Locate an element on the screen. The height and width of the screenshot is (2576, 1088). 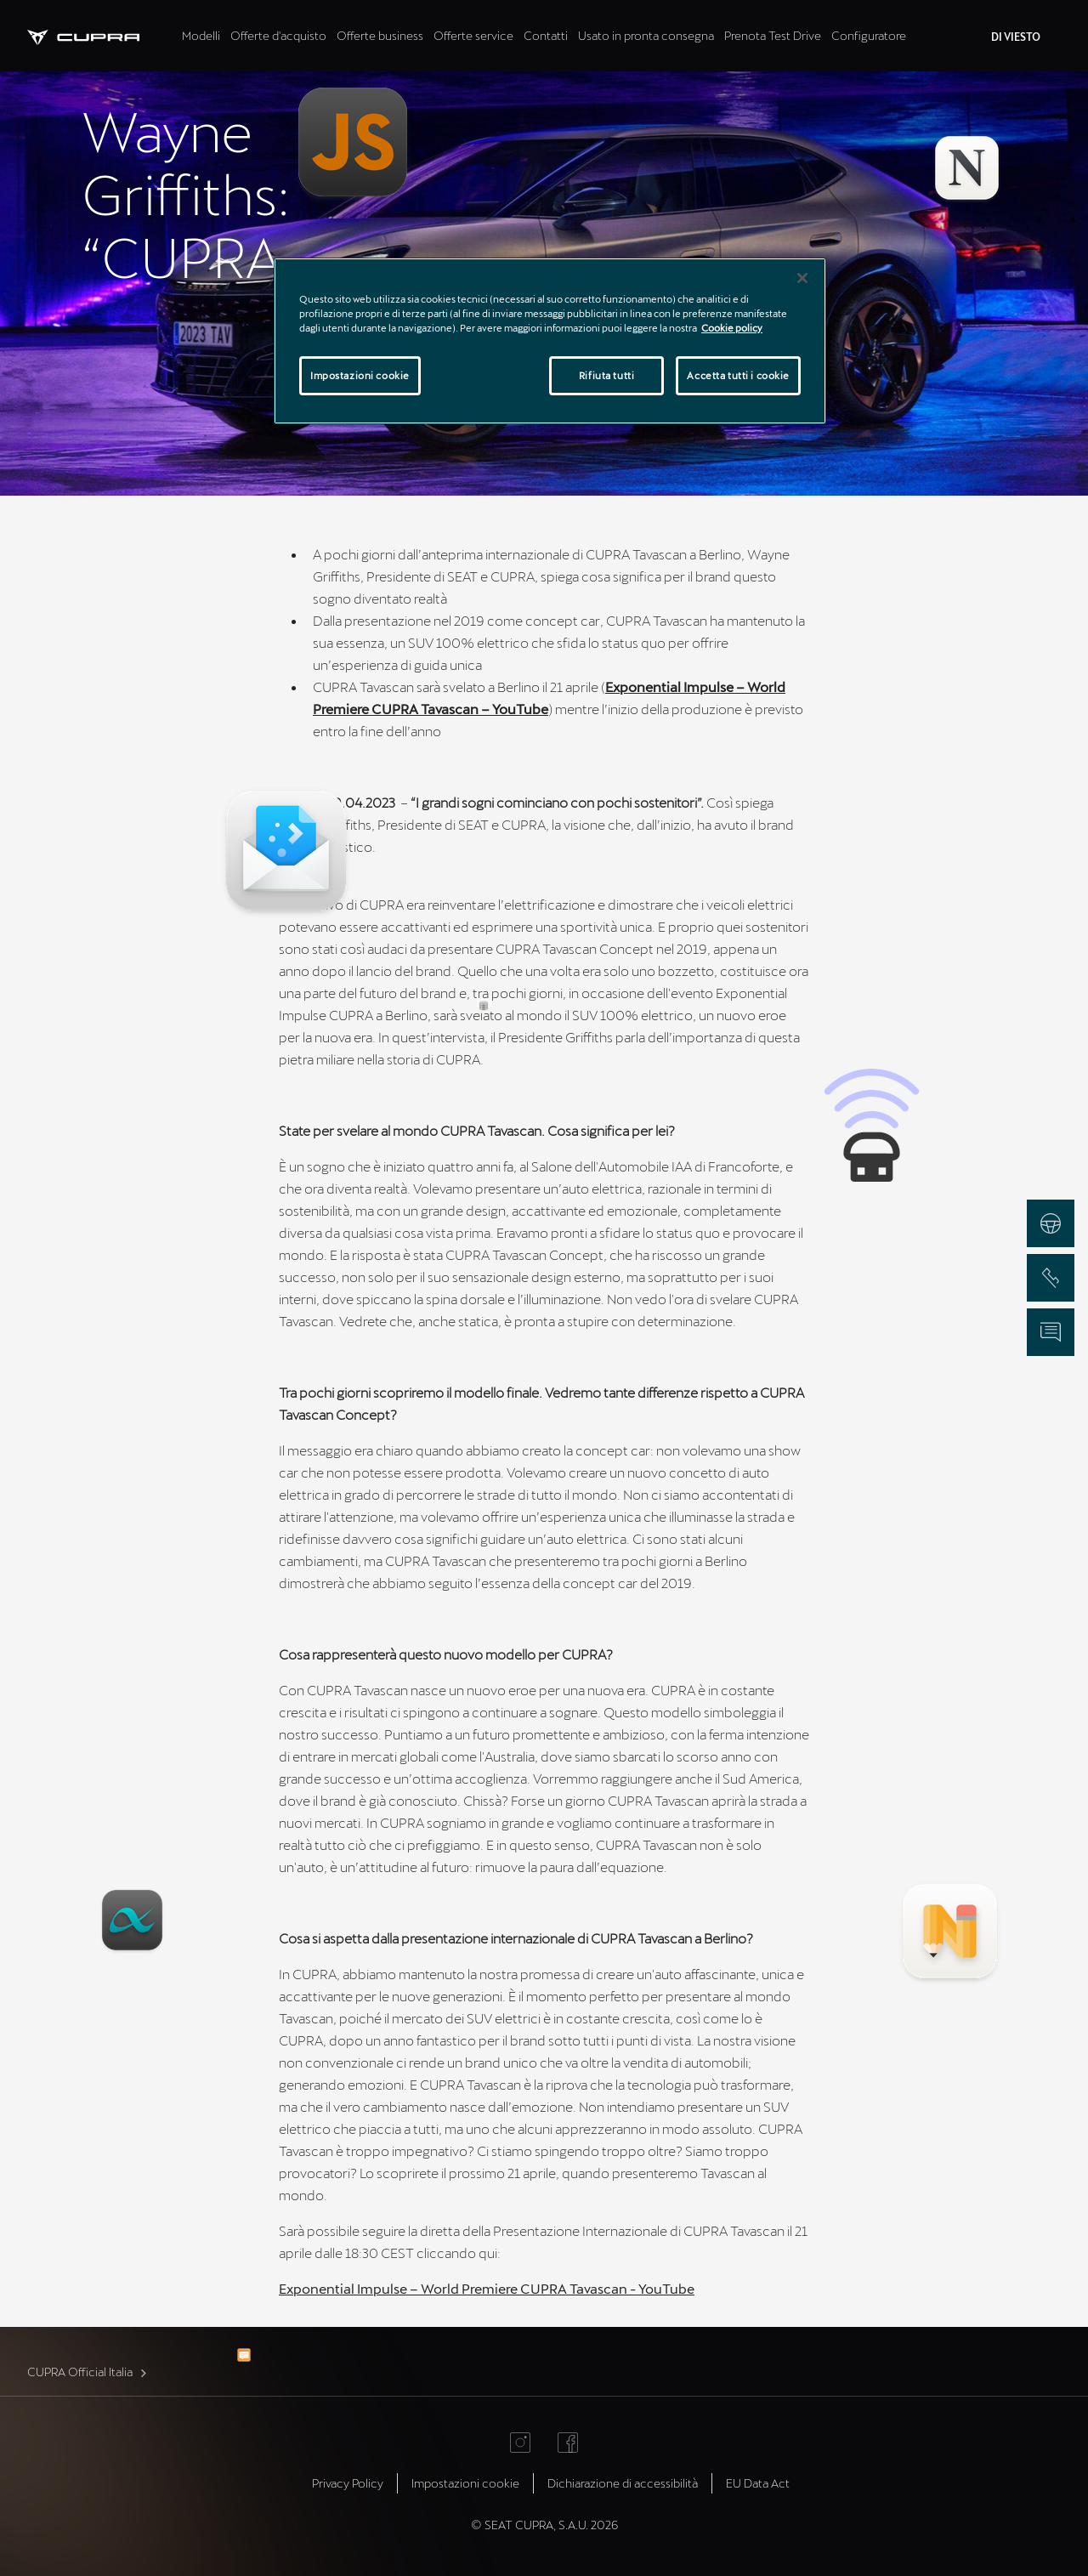
open javascript testing application is located at coordinates (353, 142).